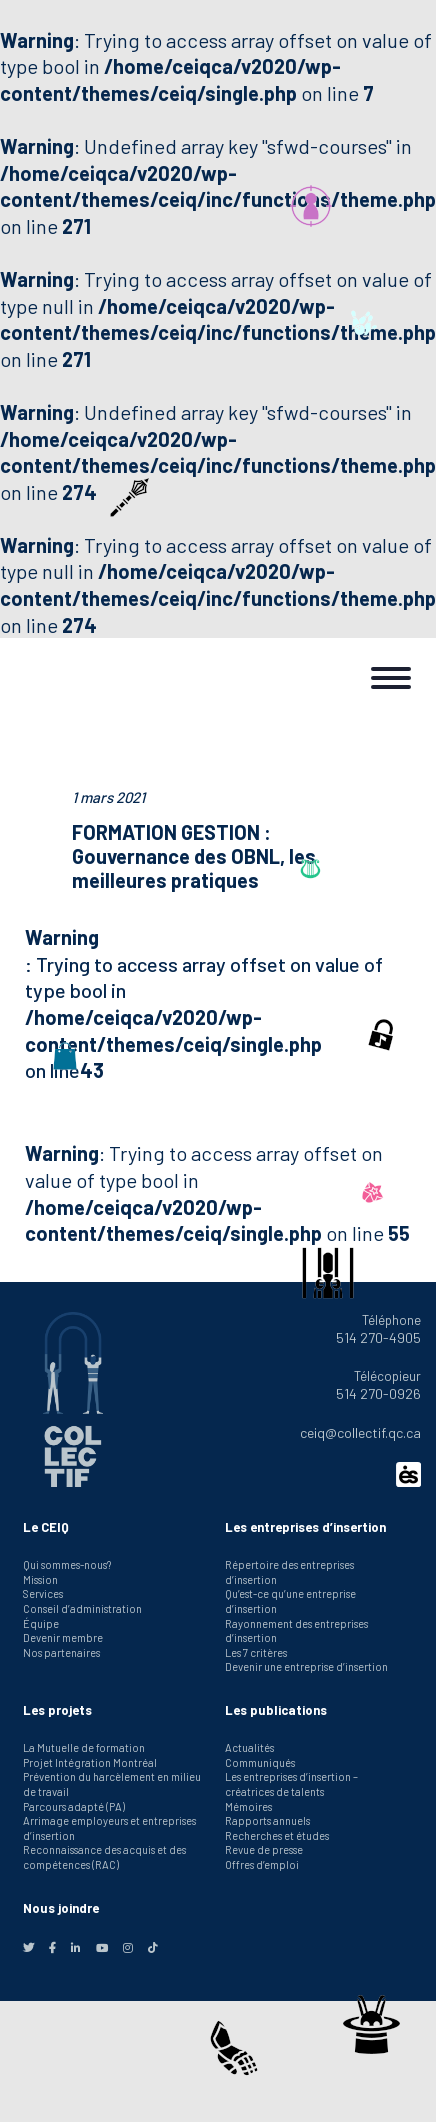 The height and width of the screenshot is (2122, 436). What do you see at coordinates (372, 1192) in the screenshot?
I see `star fruit or carambola item in a game inventory` at bounding box center [372, 1192].